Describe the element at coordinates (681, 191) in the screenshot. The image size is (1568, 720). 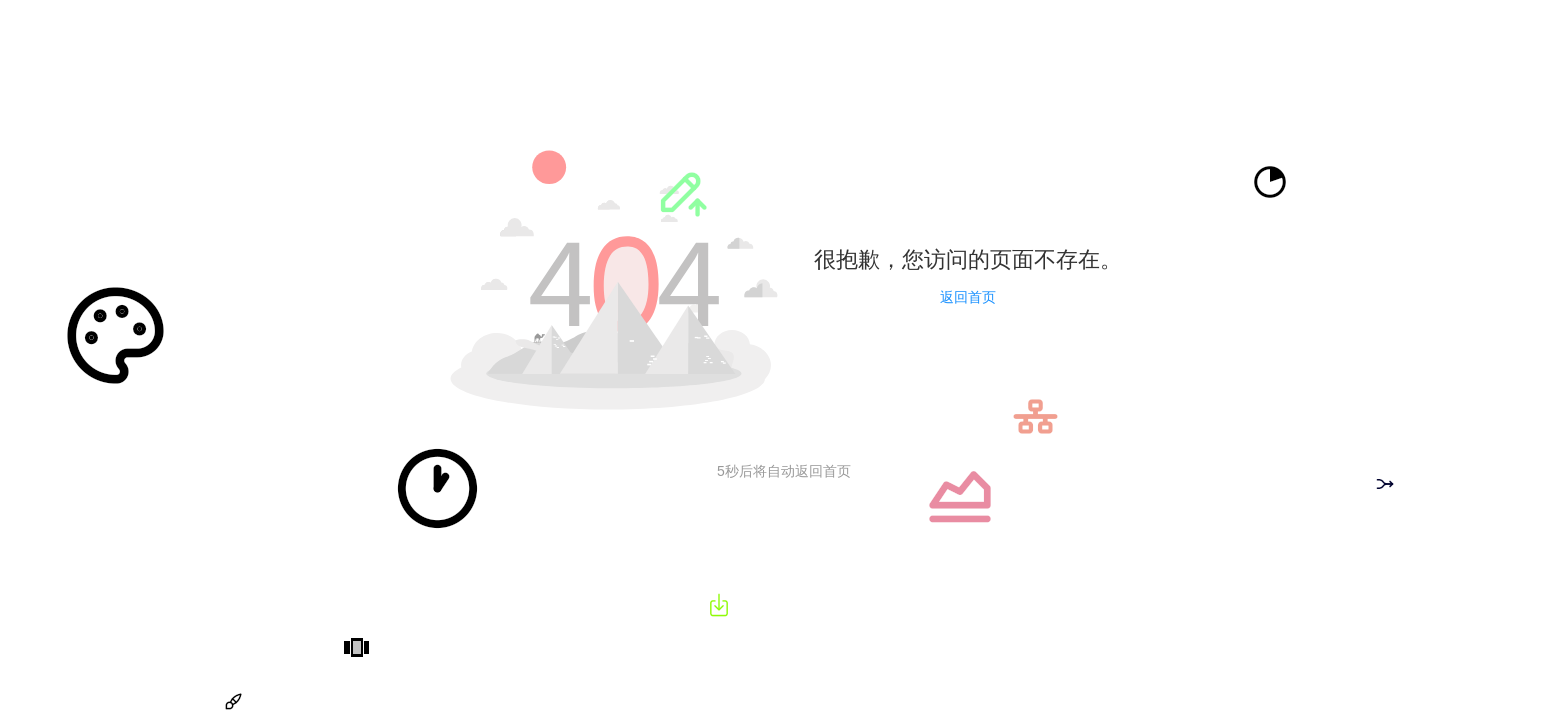
I see `upload or publish your edits` at that location.